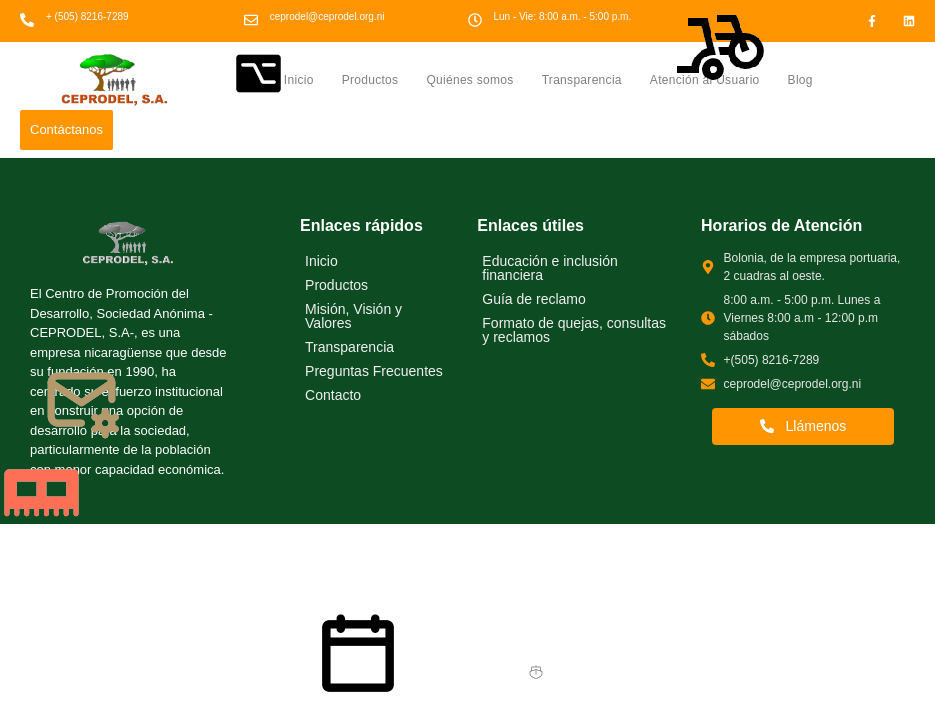  I want to click on access email settings, so click(81, 399).